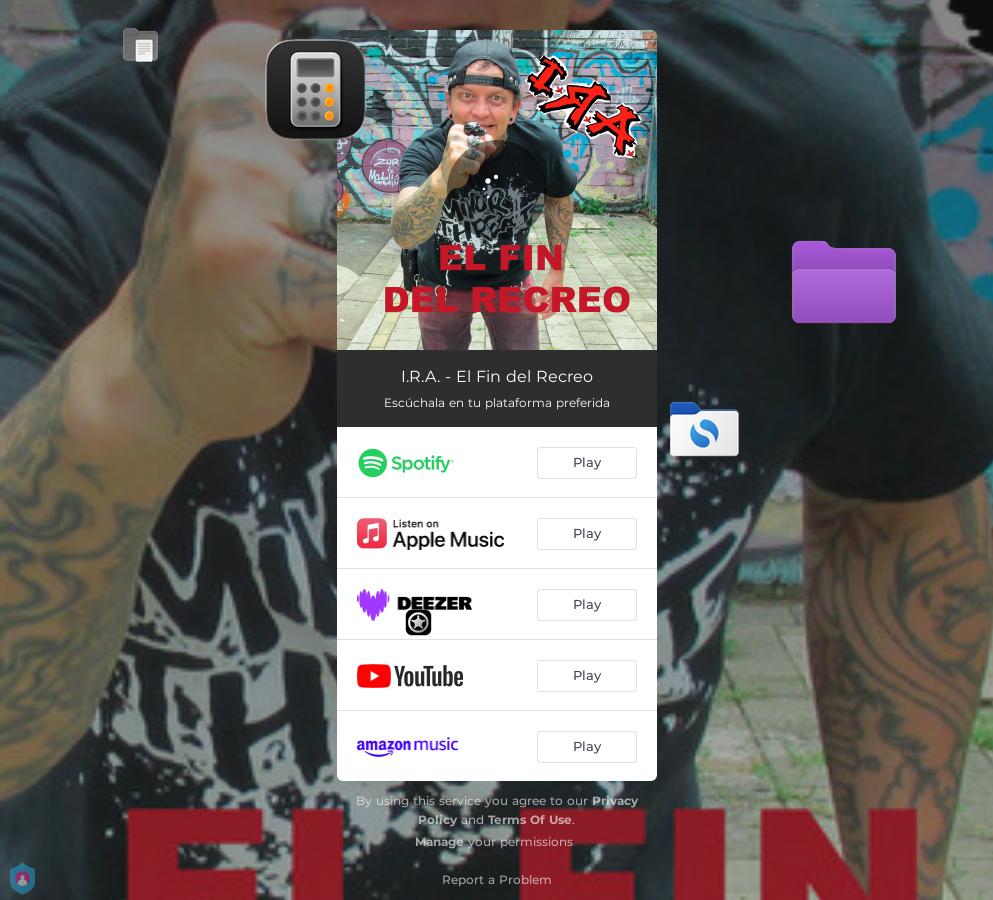  What do you see at coordinates (418, 622) in the screenshot?
I see `launch rimworld` at bounding box center [418, 622].